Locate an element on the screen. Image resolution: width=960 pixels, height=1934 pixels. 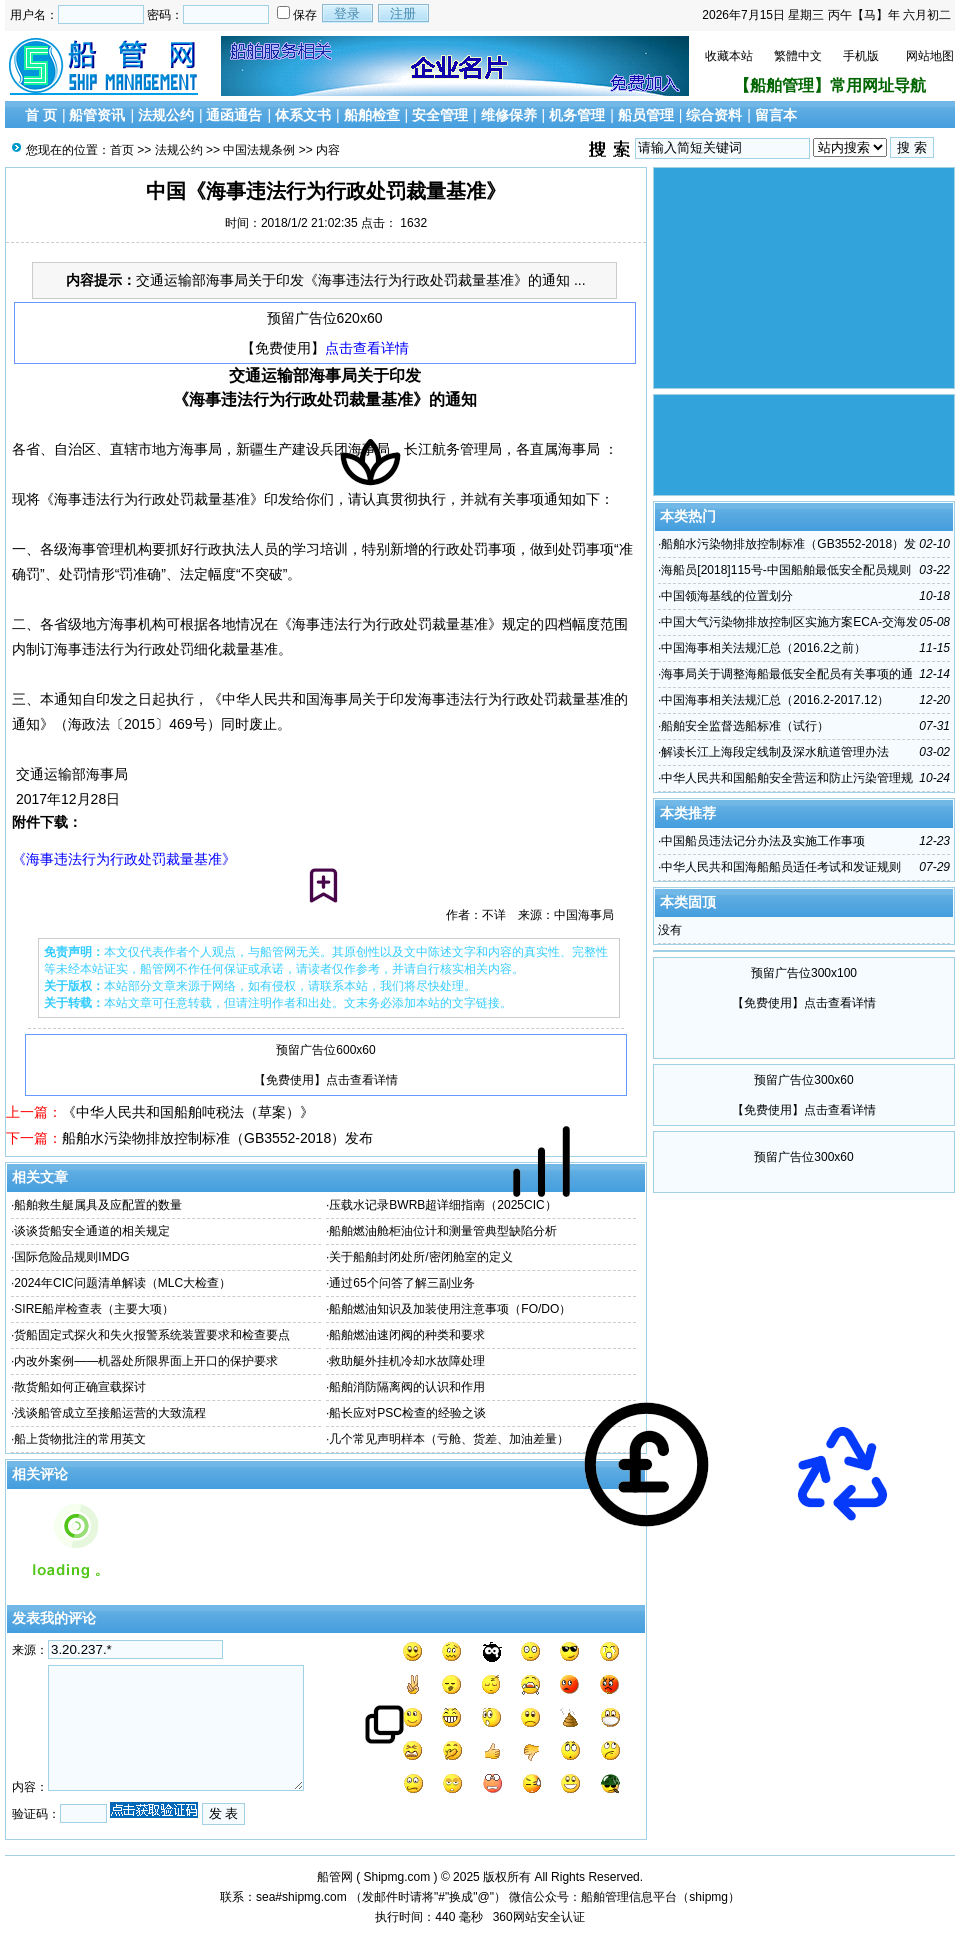
view balance in british pounds is located at coordinates (646, 1464).